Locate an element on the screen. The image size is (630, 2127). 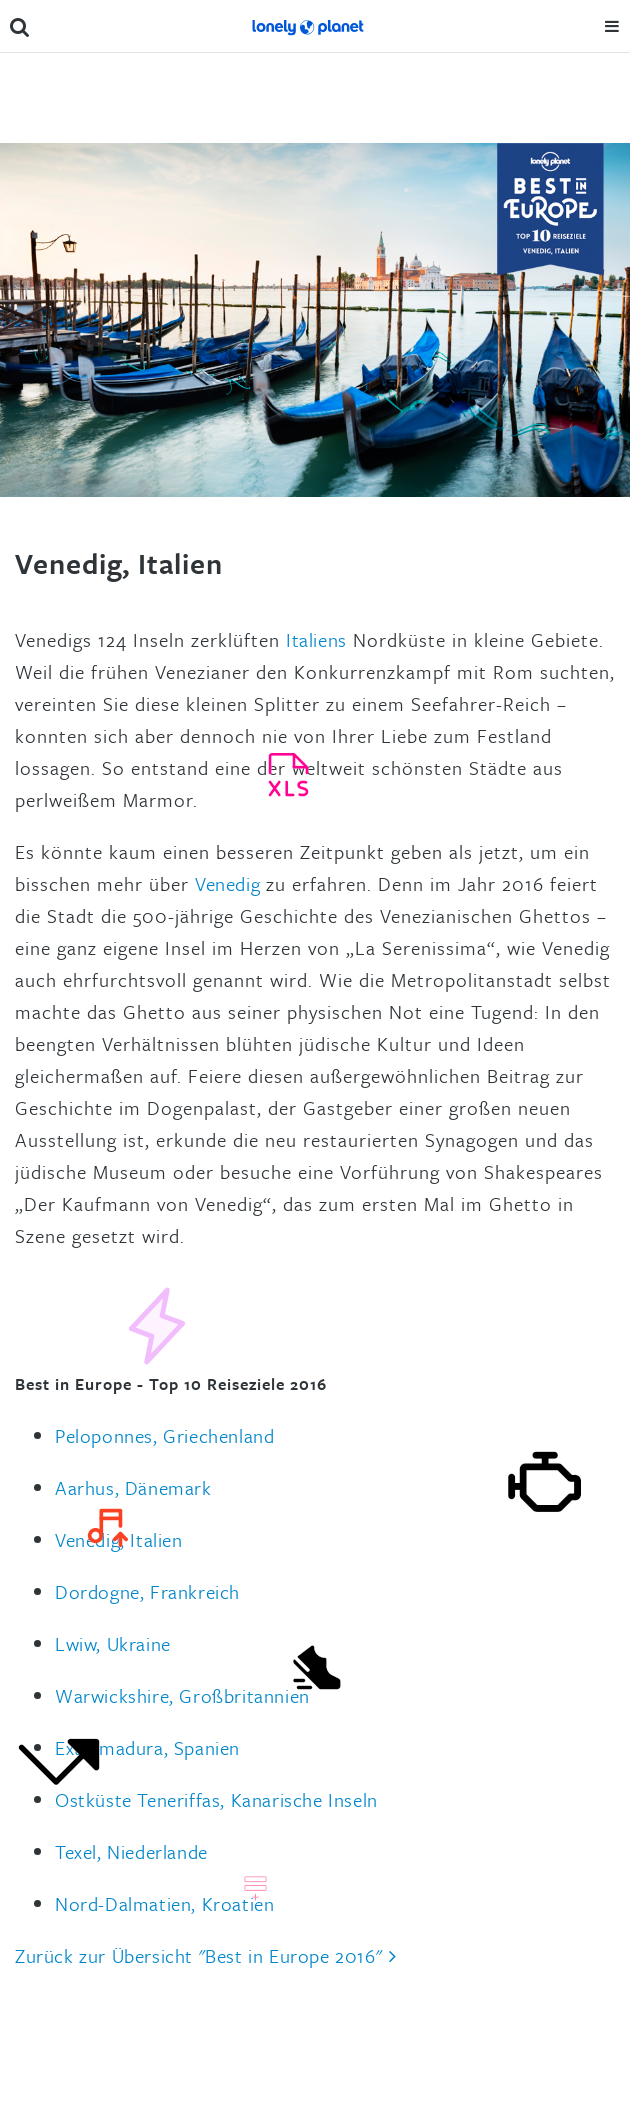
track your running or walking activity is located at coordinates (316, 1670).